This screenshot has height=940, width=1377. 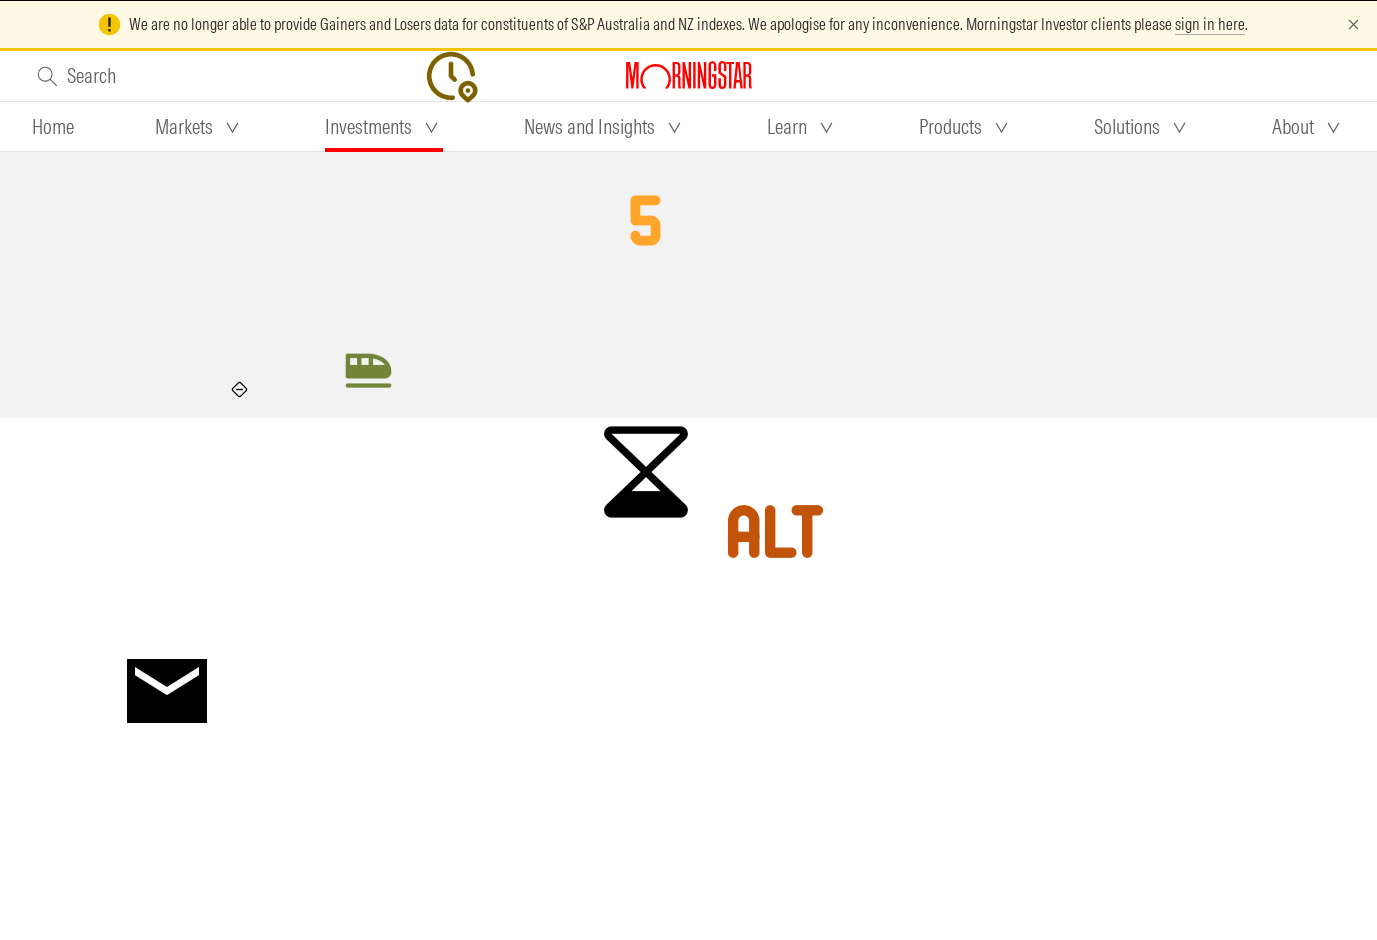 What do you see at coordinates (239, 389) in the screenshot?
I see `remove an item from favorites or premium collection` at bounding box center [239, 389].